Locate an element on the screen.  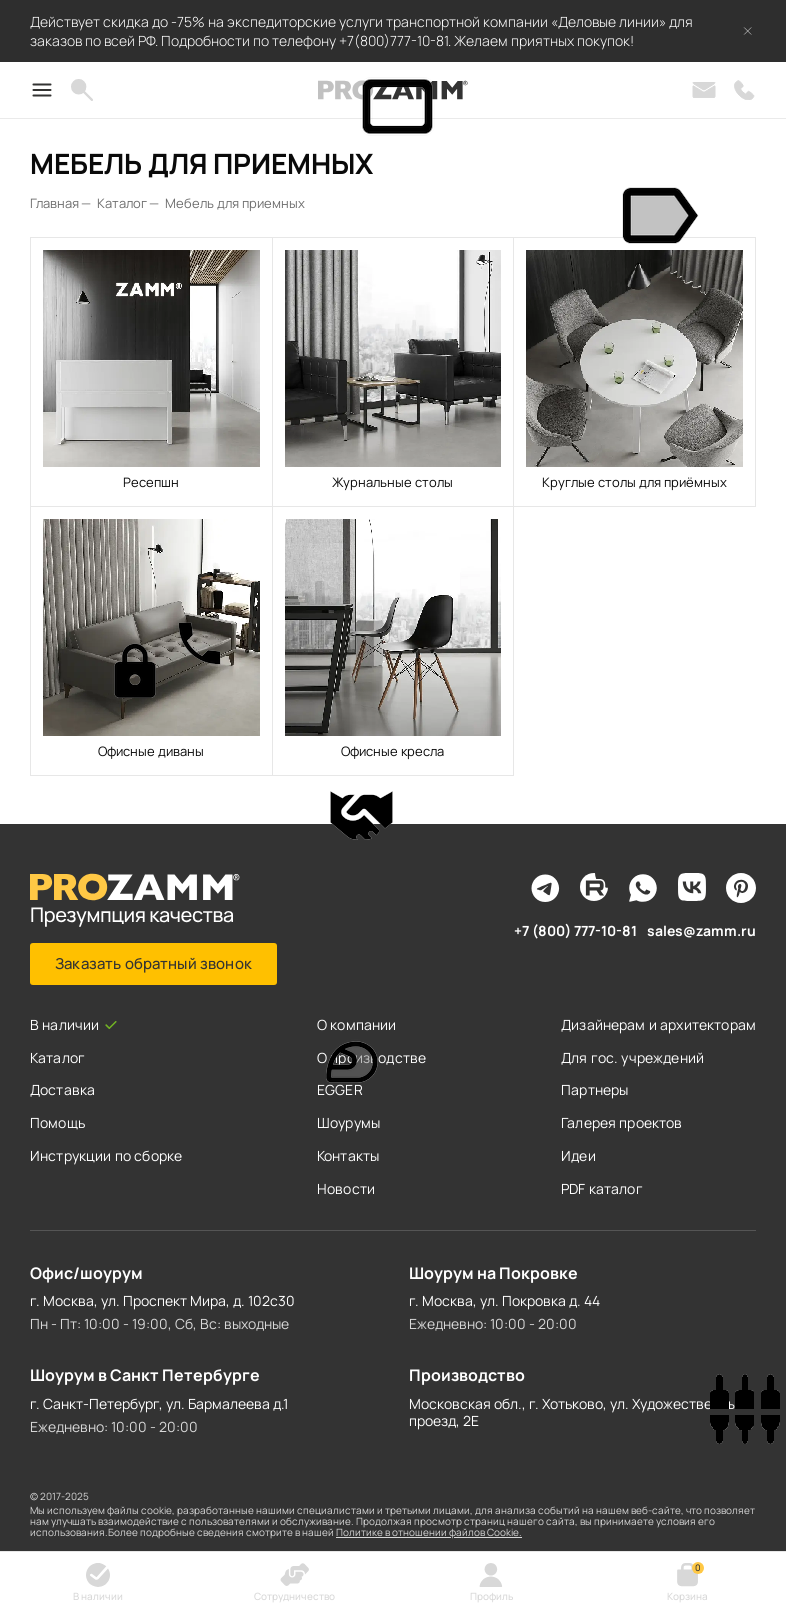
configure audio/video input settings is located at coordinates (745, 1409).